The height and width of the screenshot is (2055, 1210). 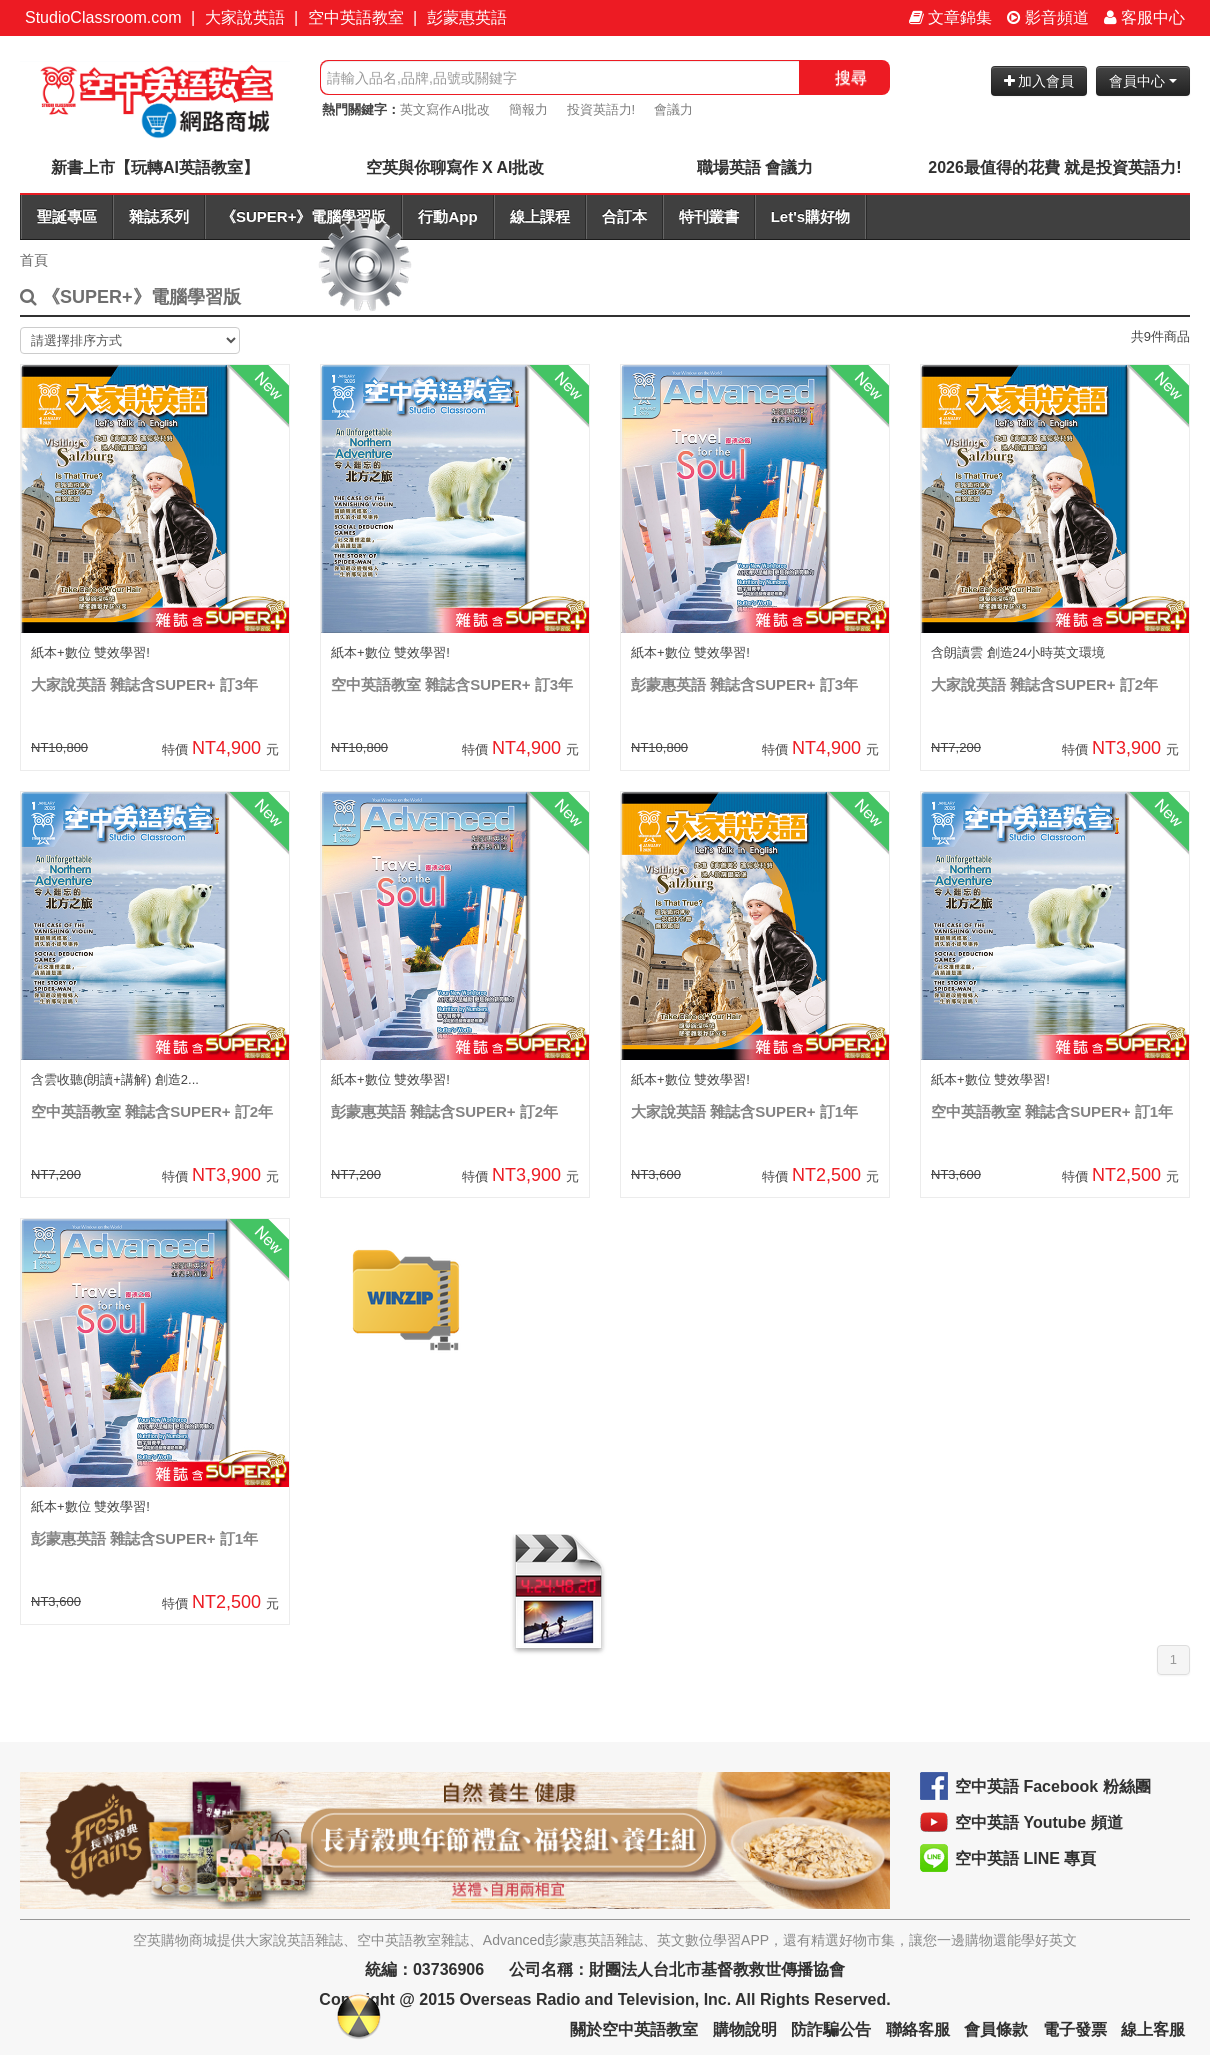 I want to click on access behavior settings in the media library, so click(x=365, y=265).